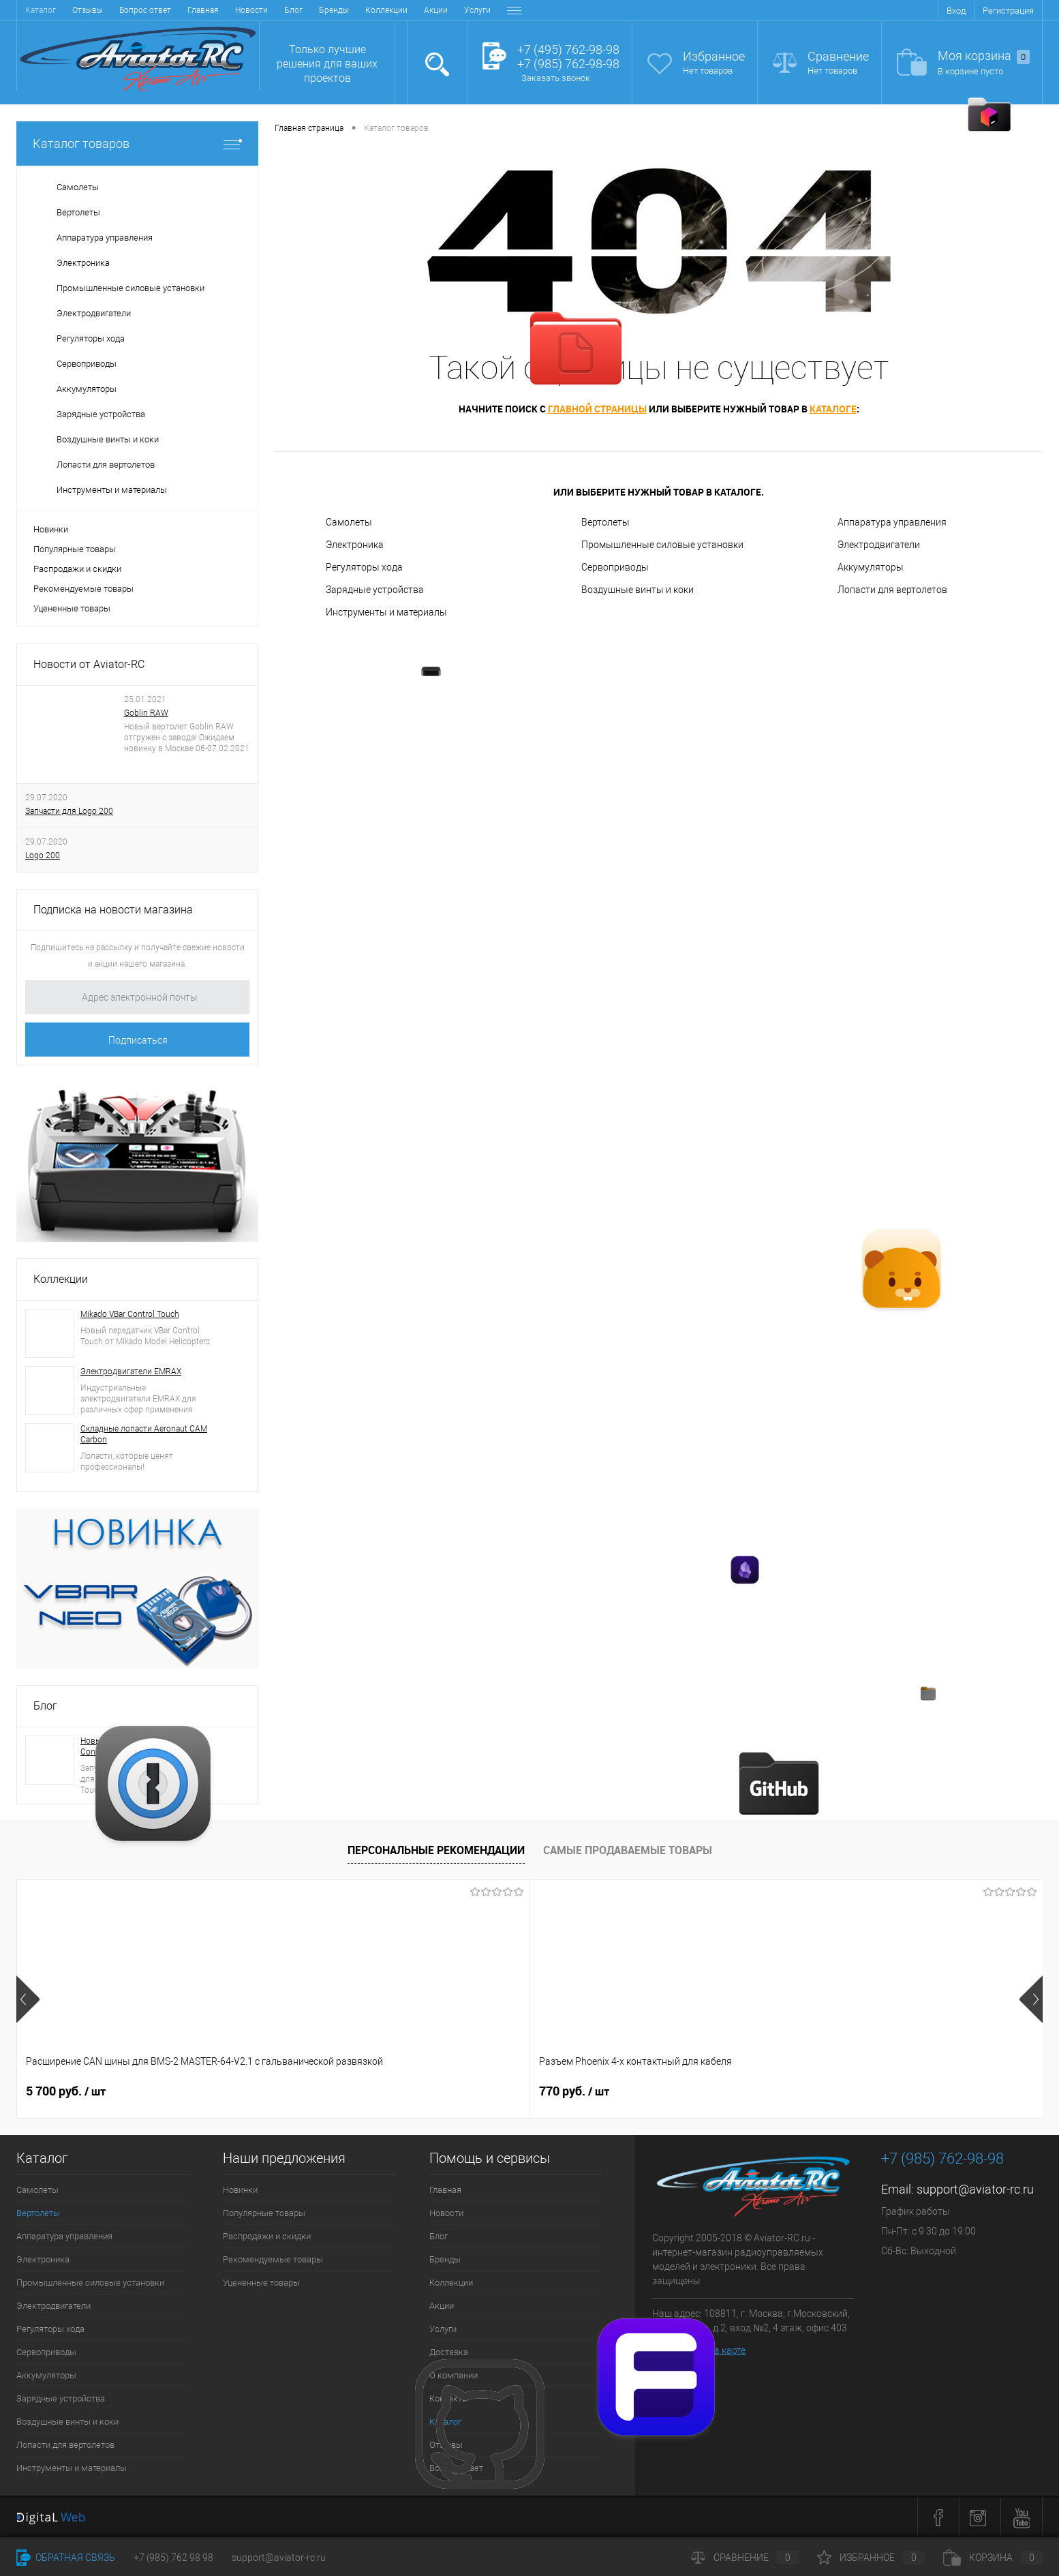 This screenshot has width=1059, height=2576. What do you see at coordinates (480, 2424) in the screenshot?
I see `open GitHub Desktop application` at bounding box center [480, 2424].